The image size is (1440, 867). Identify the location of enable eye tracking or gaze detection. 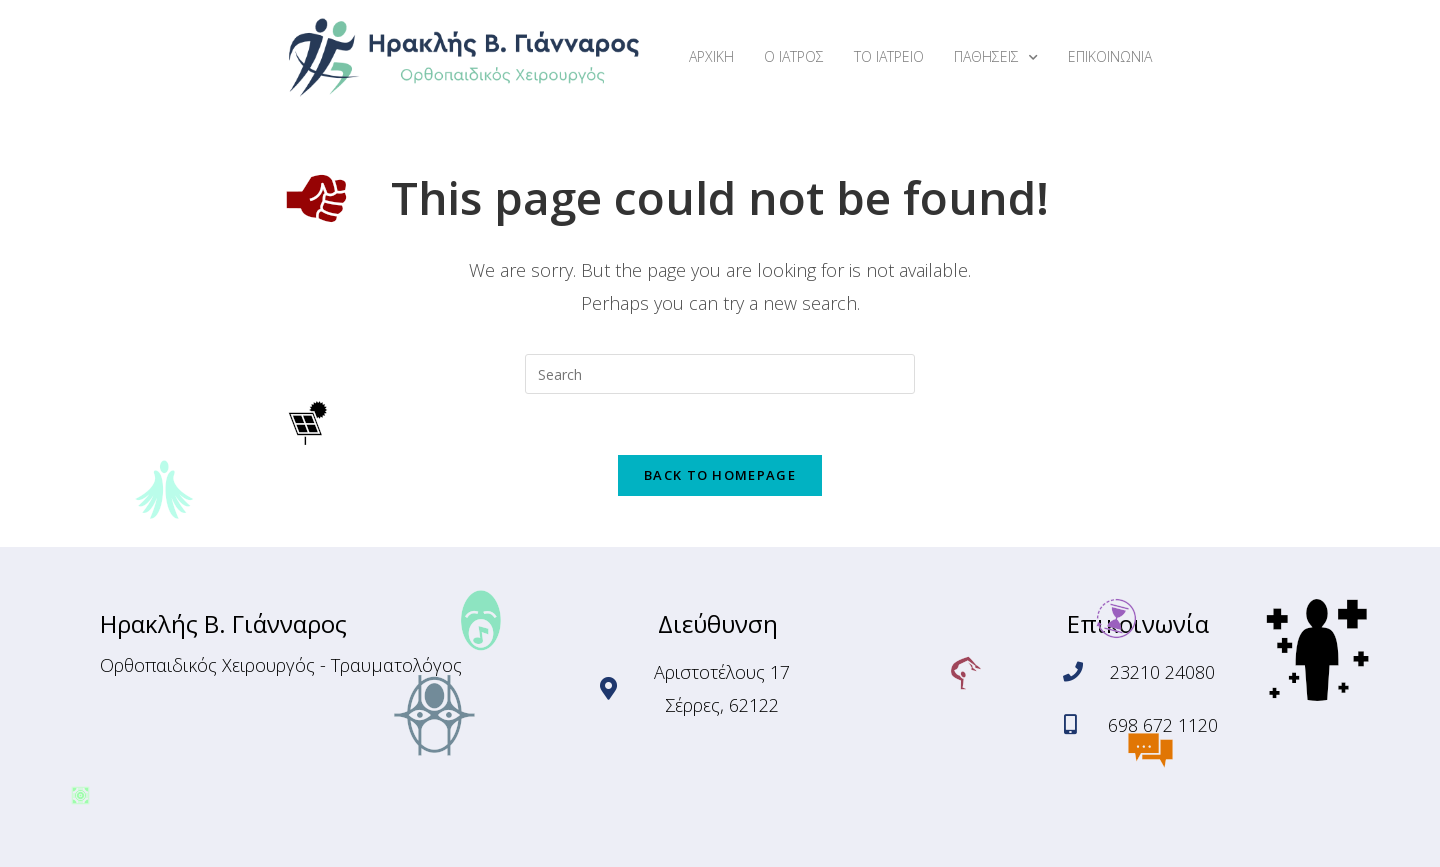
(434, 715).